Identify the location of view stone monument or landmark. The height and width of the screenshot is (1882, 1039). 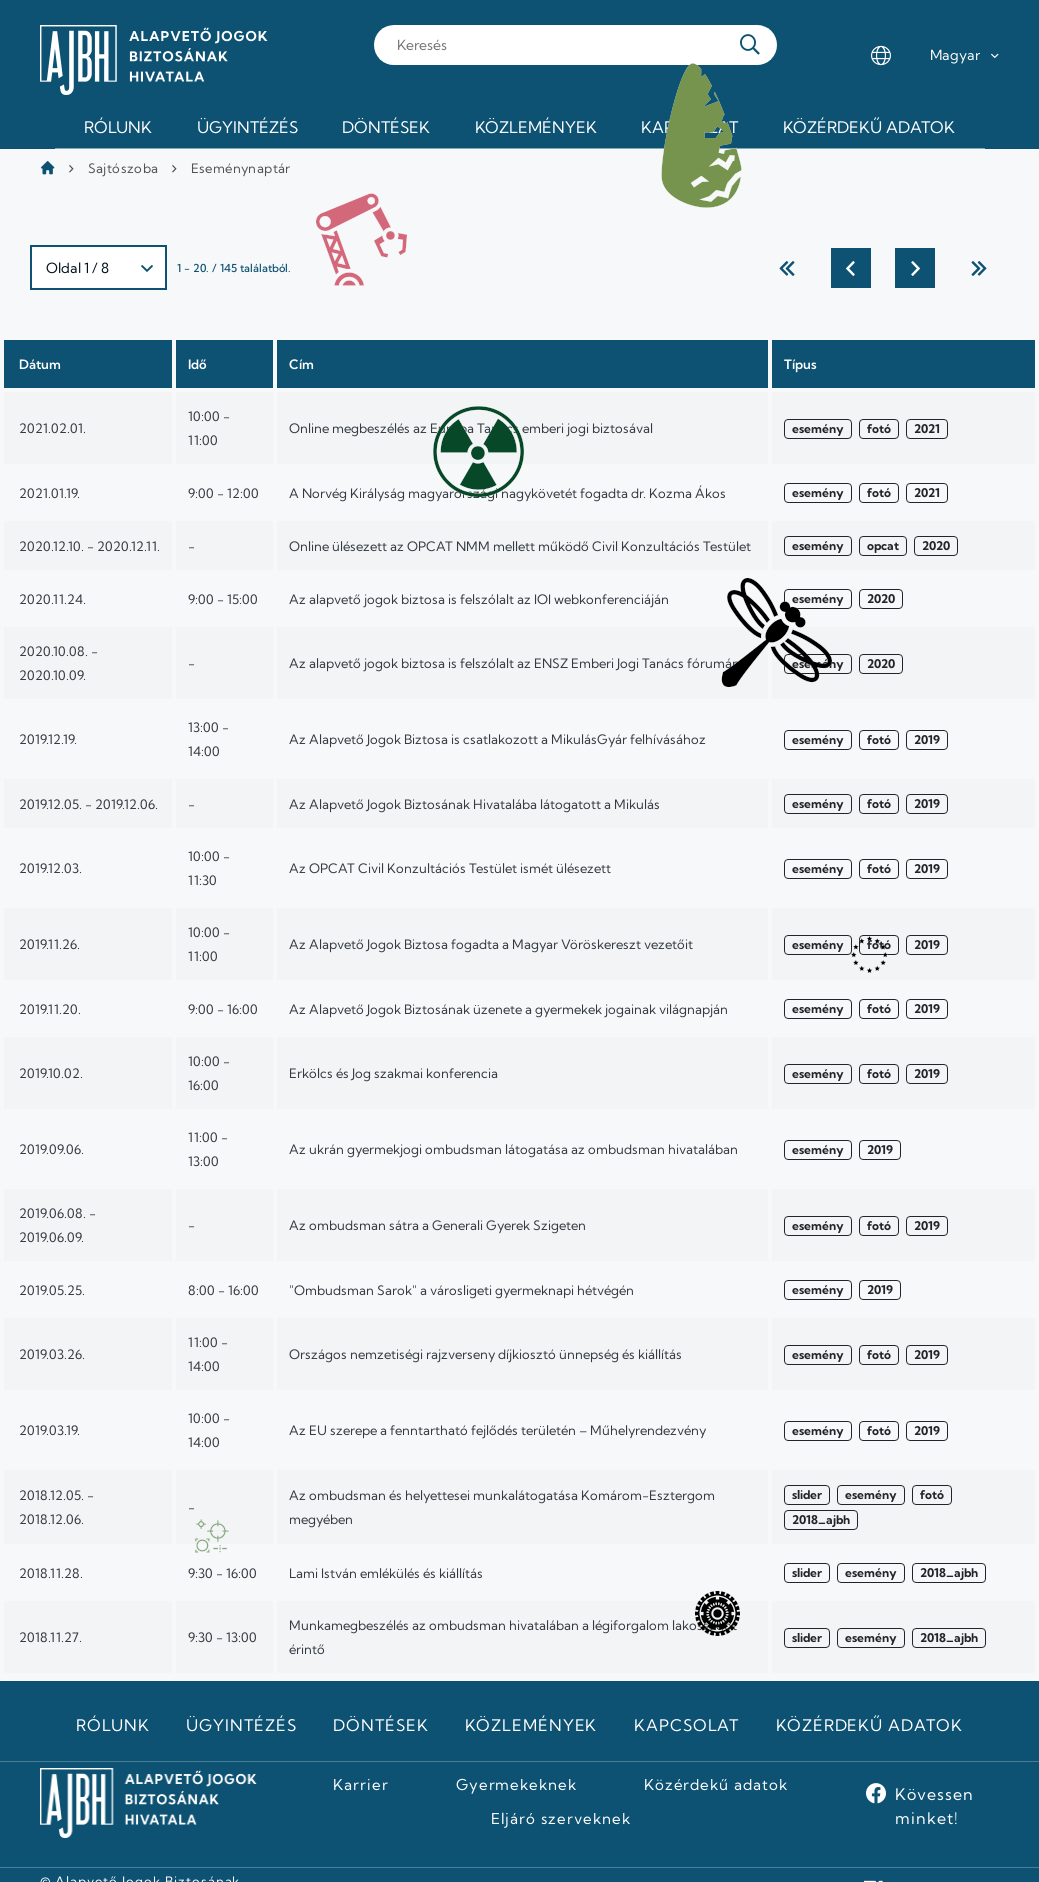
(701, 135).